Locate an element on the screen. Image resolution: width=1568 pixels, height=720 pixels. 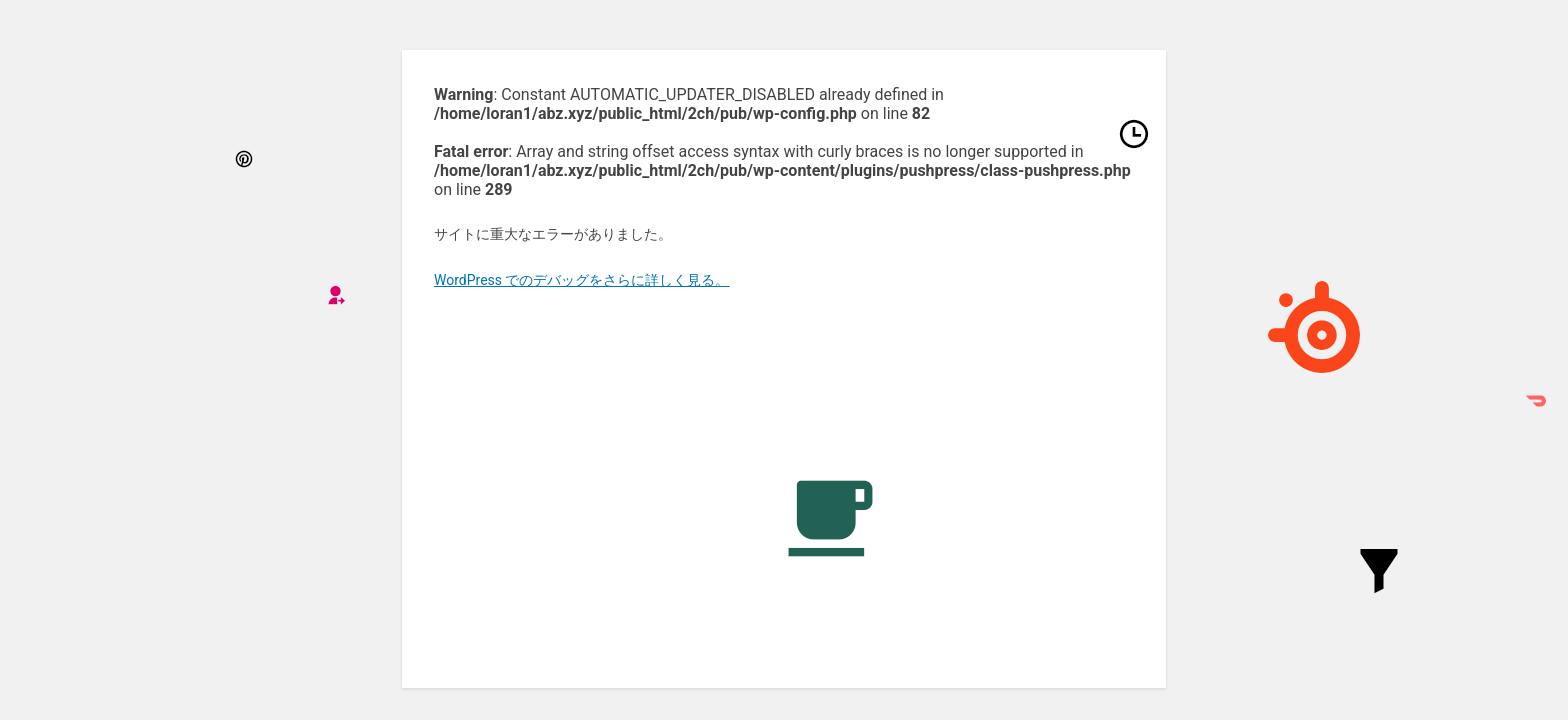
open the DoorDash app is located at coordinates (1536, 401).